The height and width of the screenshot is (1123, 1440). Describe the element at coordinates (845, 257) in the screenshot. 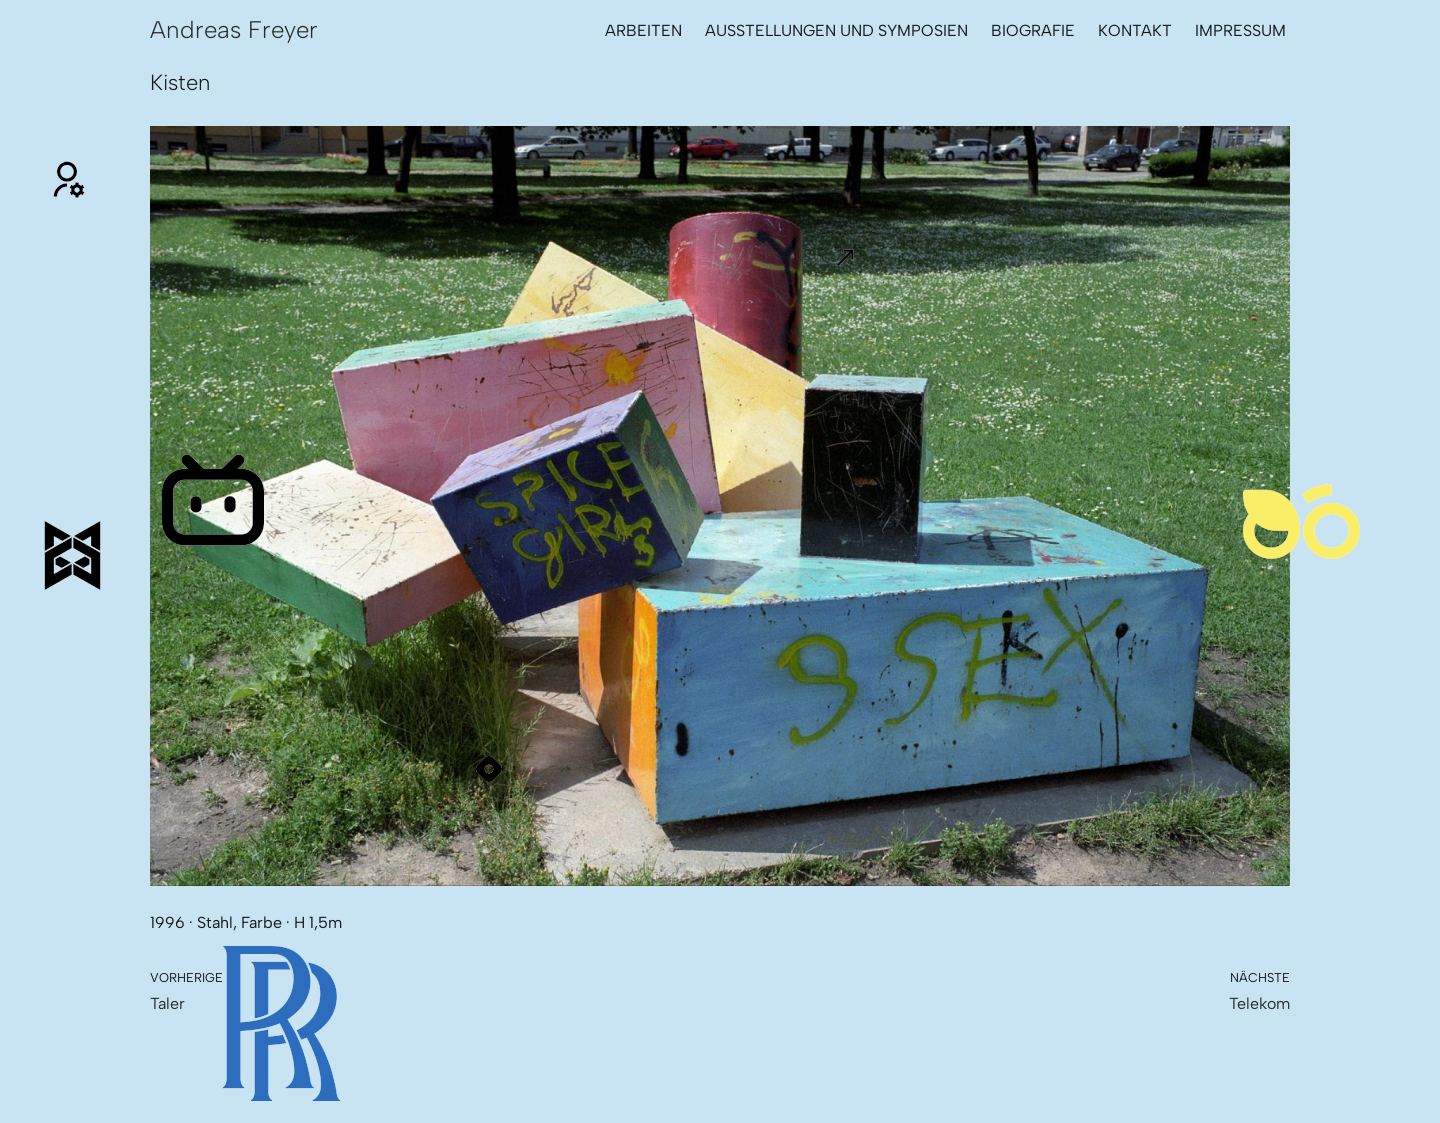

I see `open link in new tab or external window` at that location.